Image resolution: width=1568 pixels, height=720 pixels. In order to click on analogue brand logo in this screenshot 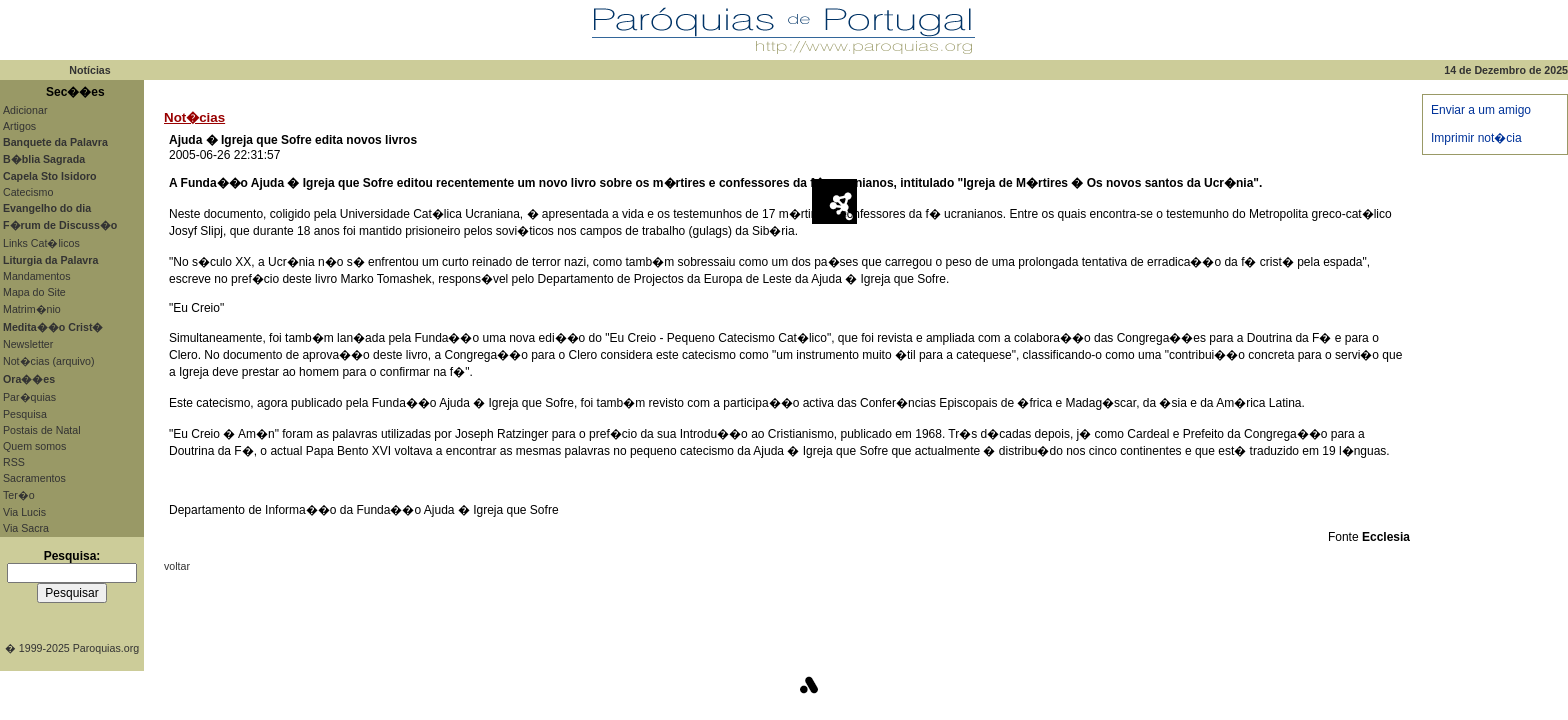, I will do `click(809, 685)`.